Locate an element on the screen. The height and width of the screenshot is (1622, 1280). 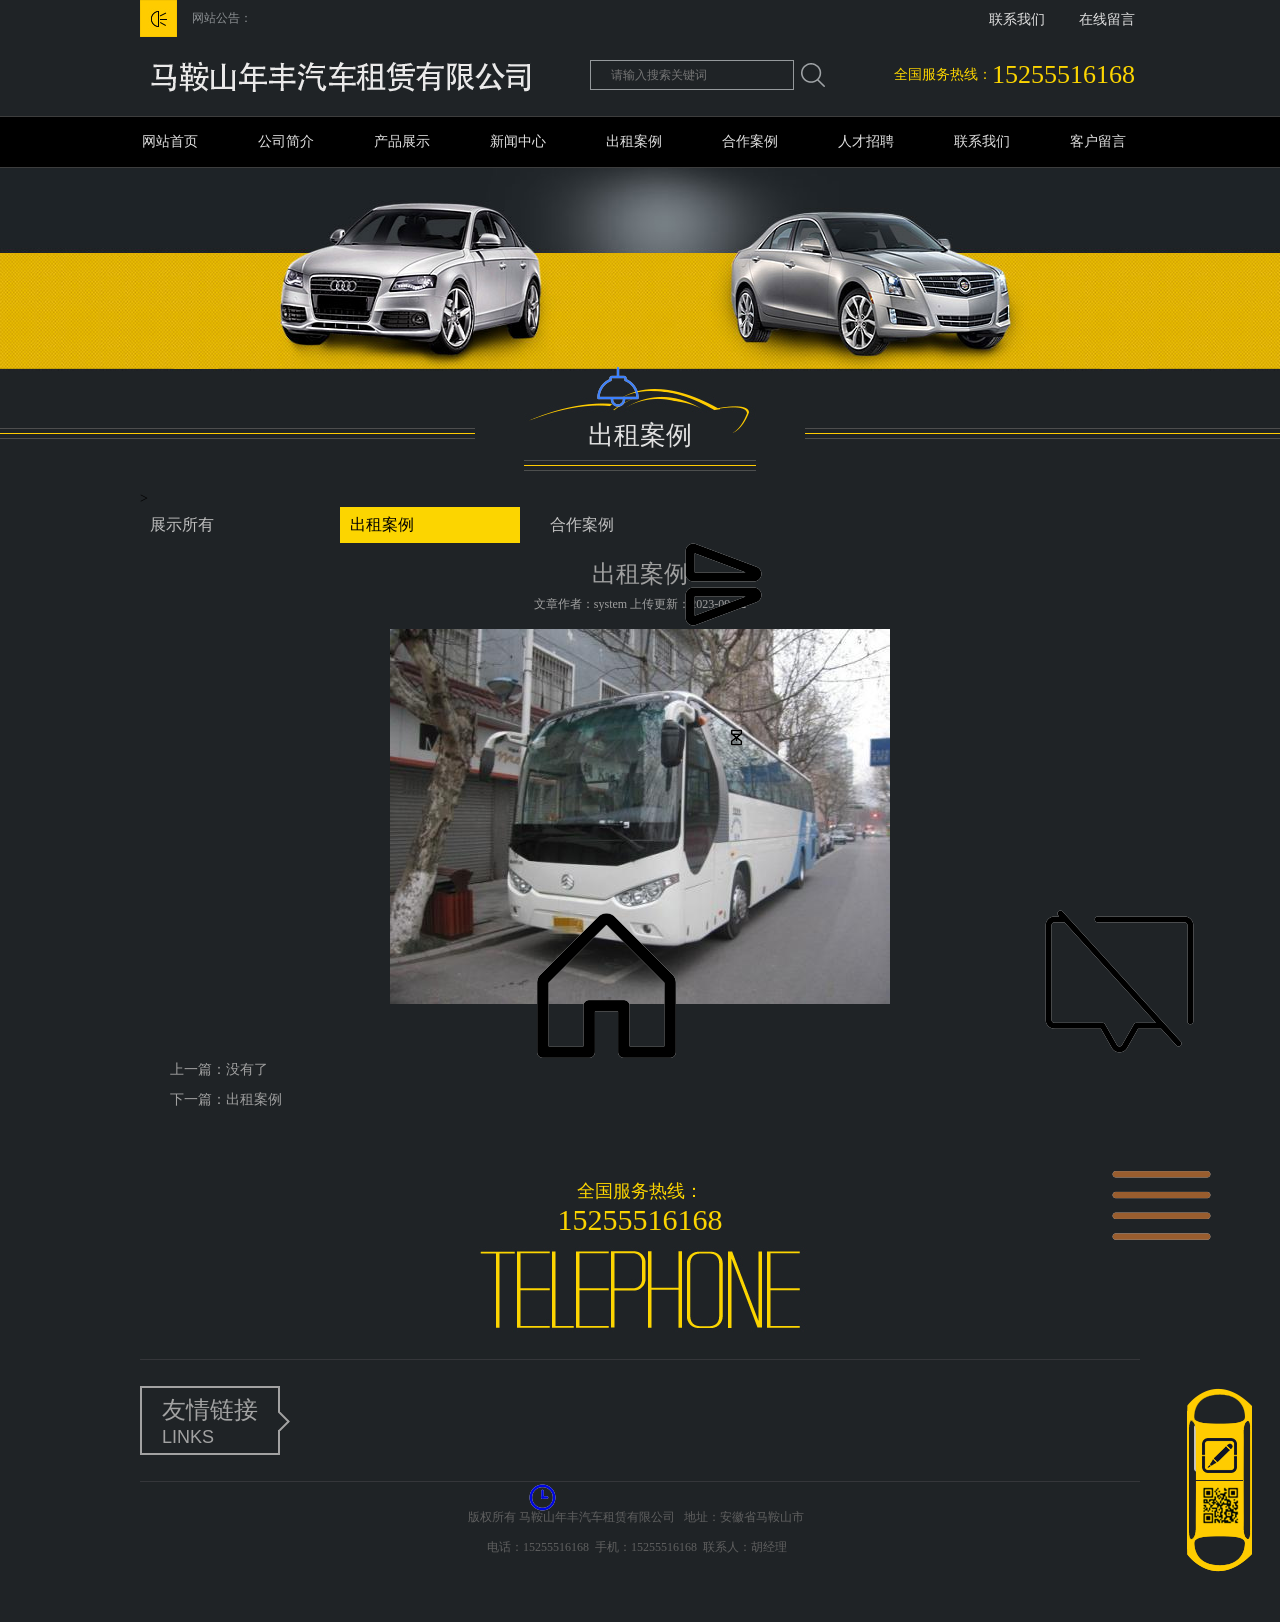
view current time is located at coordinates (542, 1497).